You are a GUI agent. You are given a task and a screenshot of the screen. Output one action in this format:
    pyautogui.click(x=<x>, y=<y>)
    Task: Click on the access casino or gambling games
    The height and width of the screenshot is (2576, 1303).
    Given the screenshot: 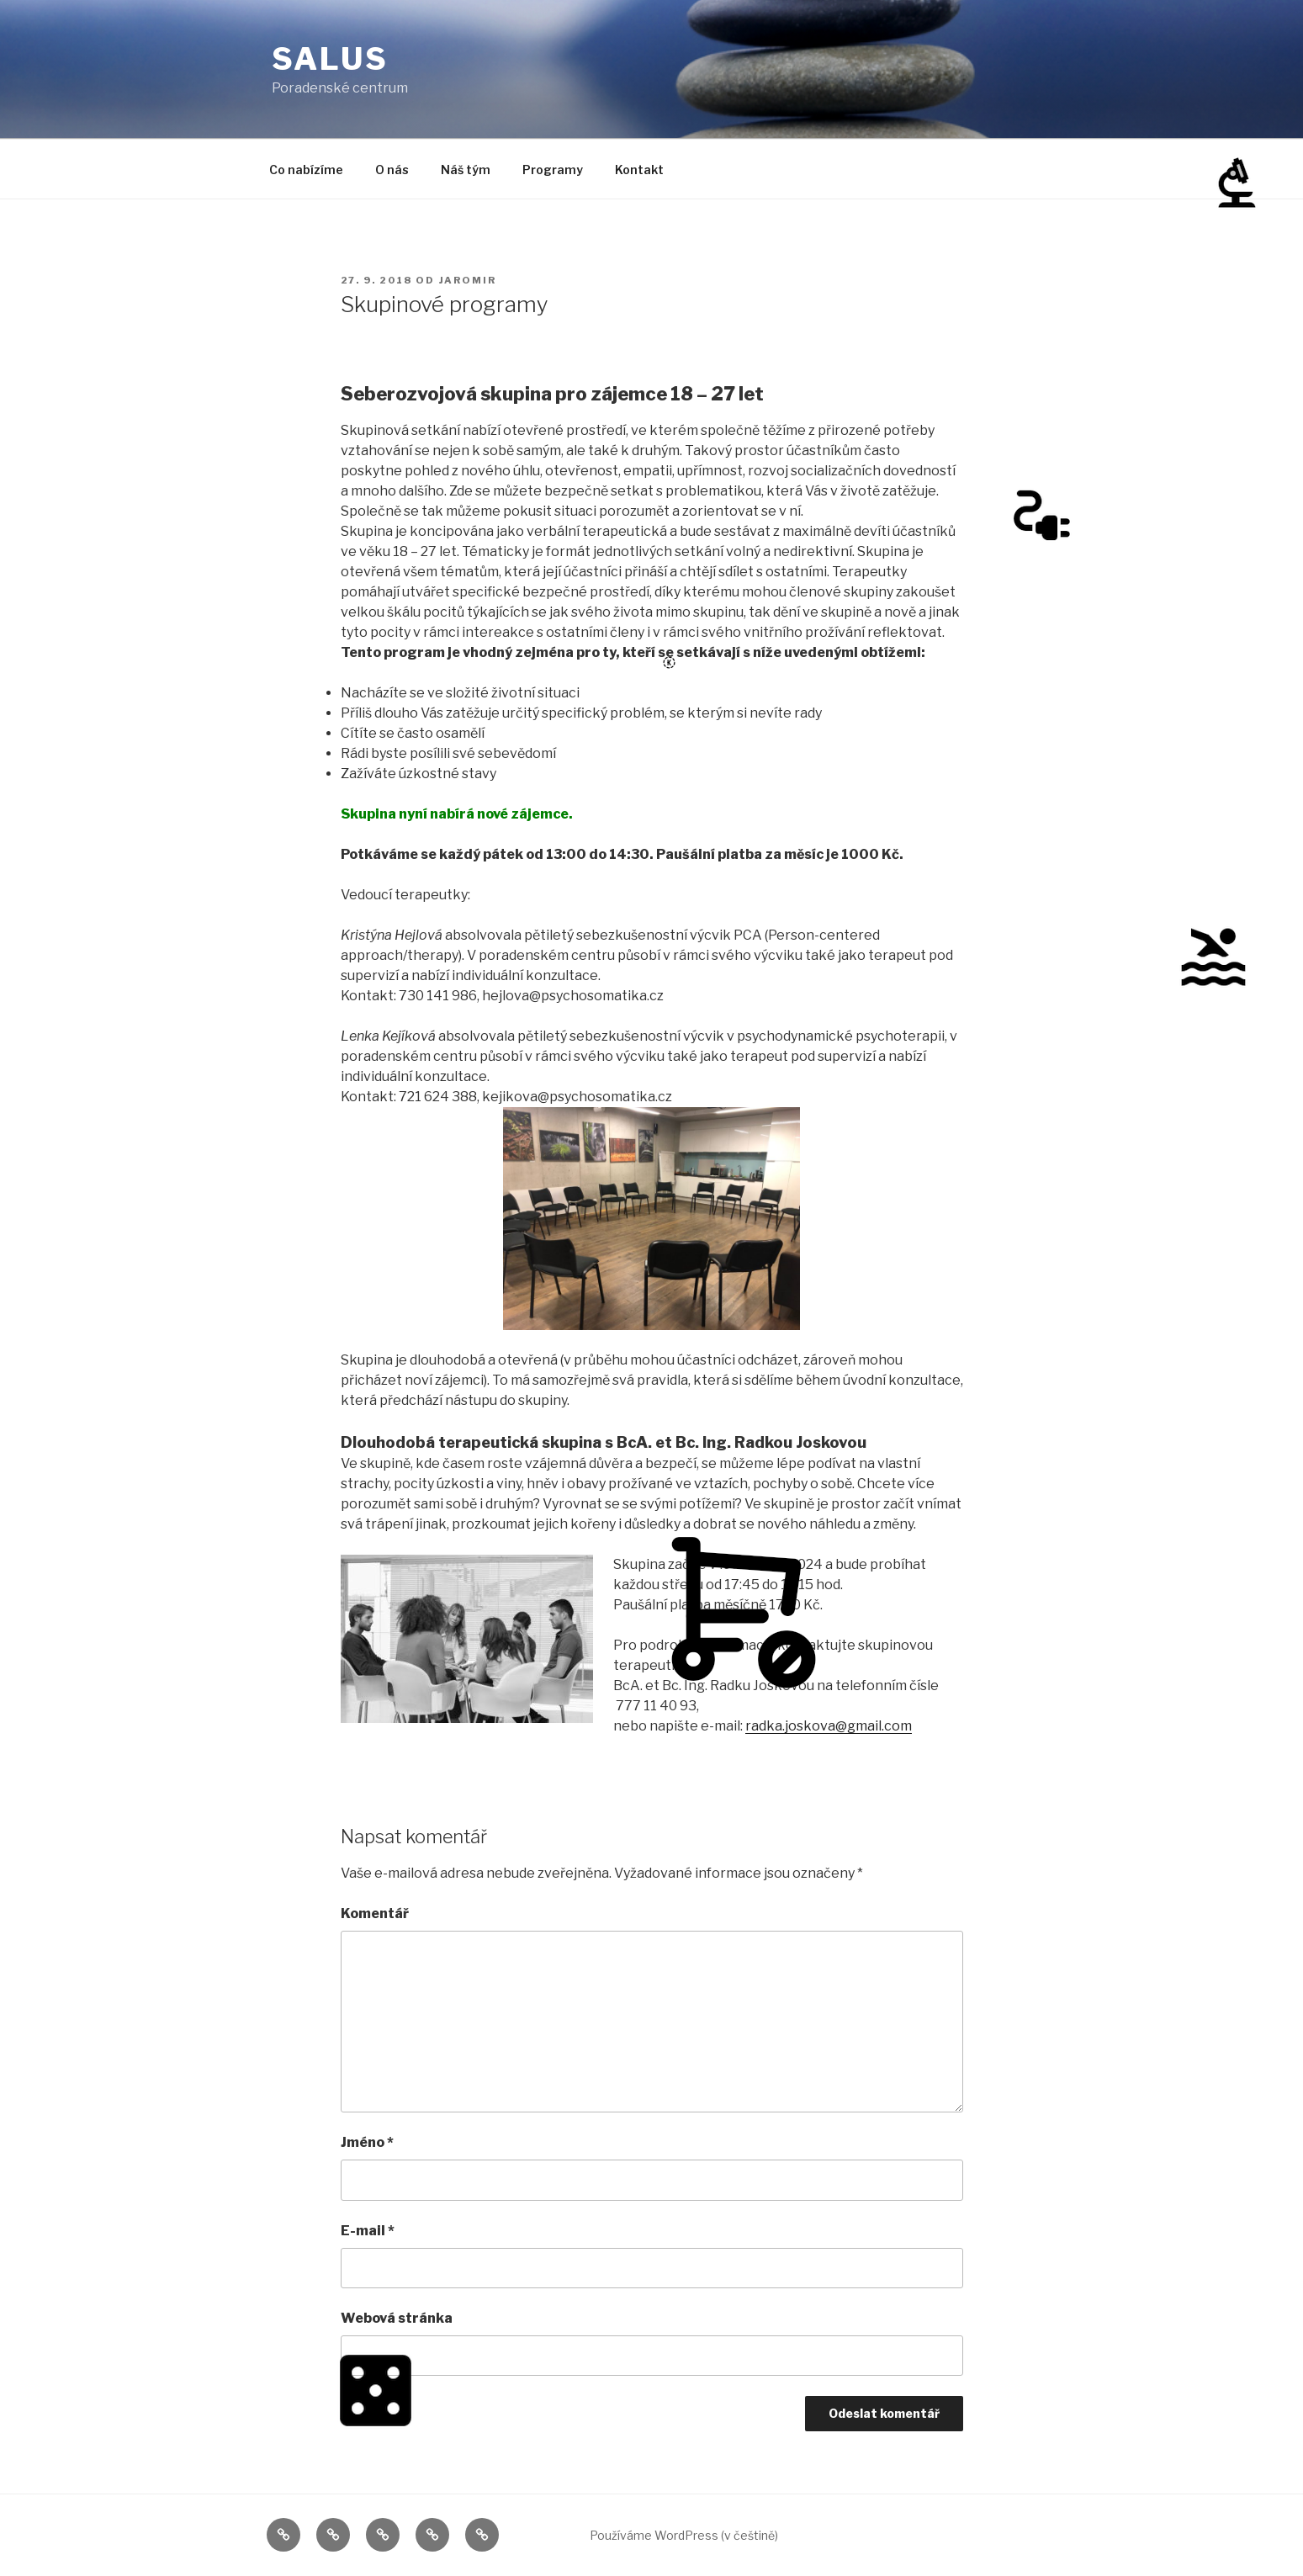 What is the action you would take?
    pyautogui.click(x=375, y=2390)
    